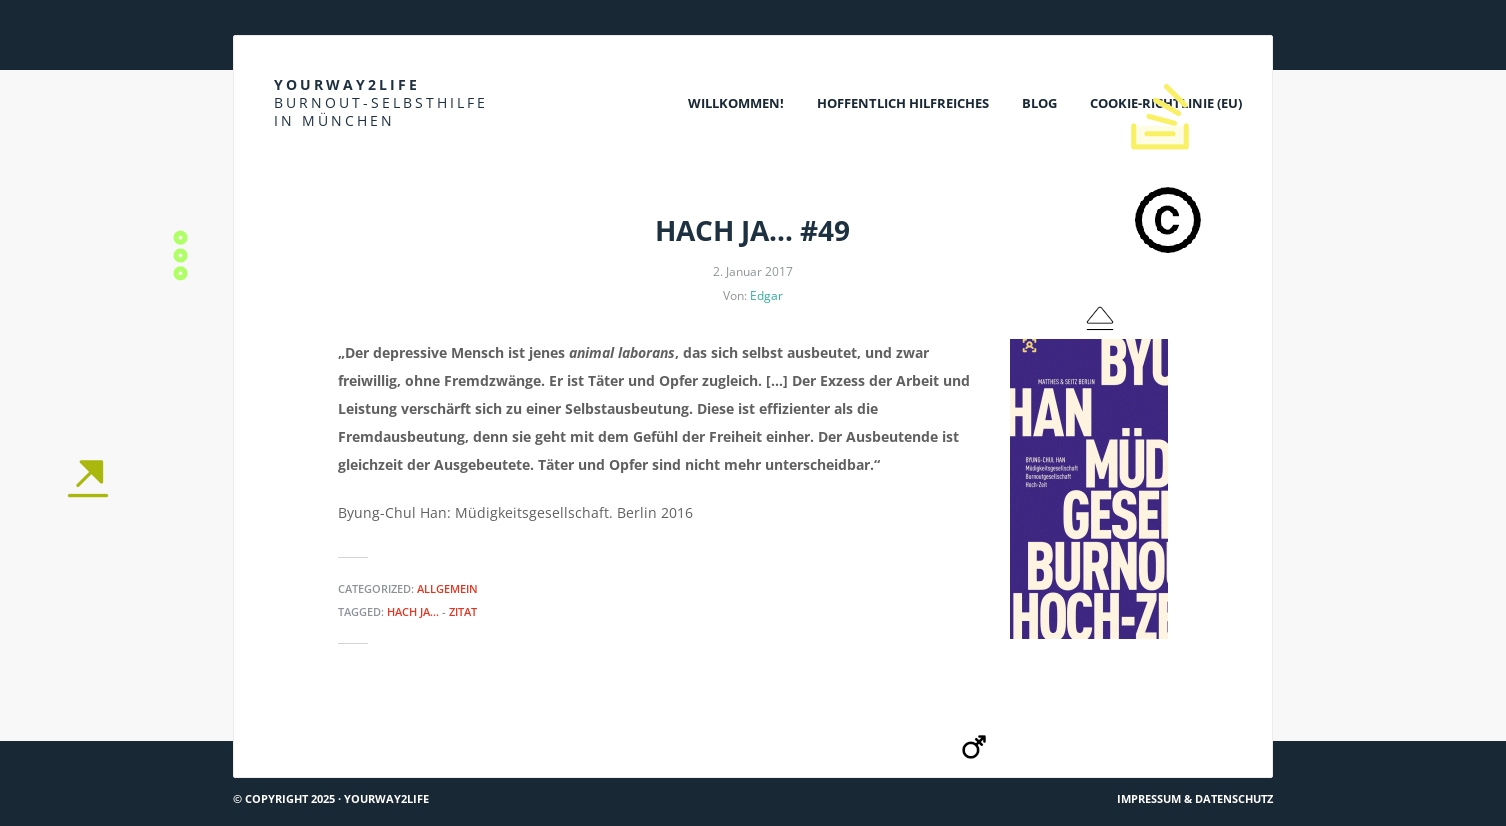  I want to click on indicates transgender or non-binary gender identity option, so click(974, 746).